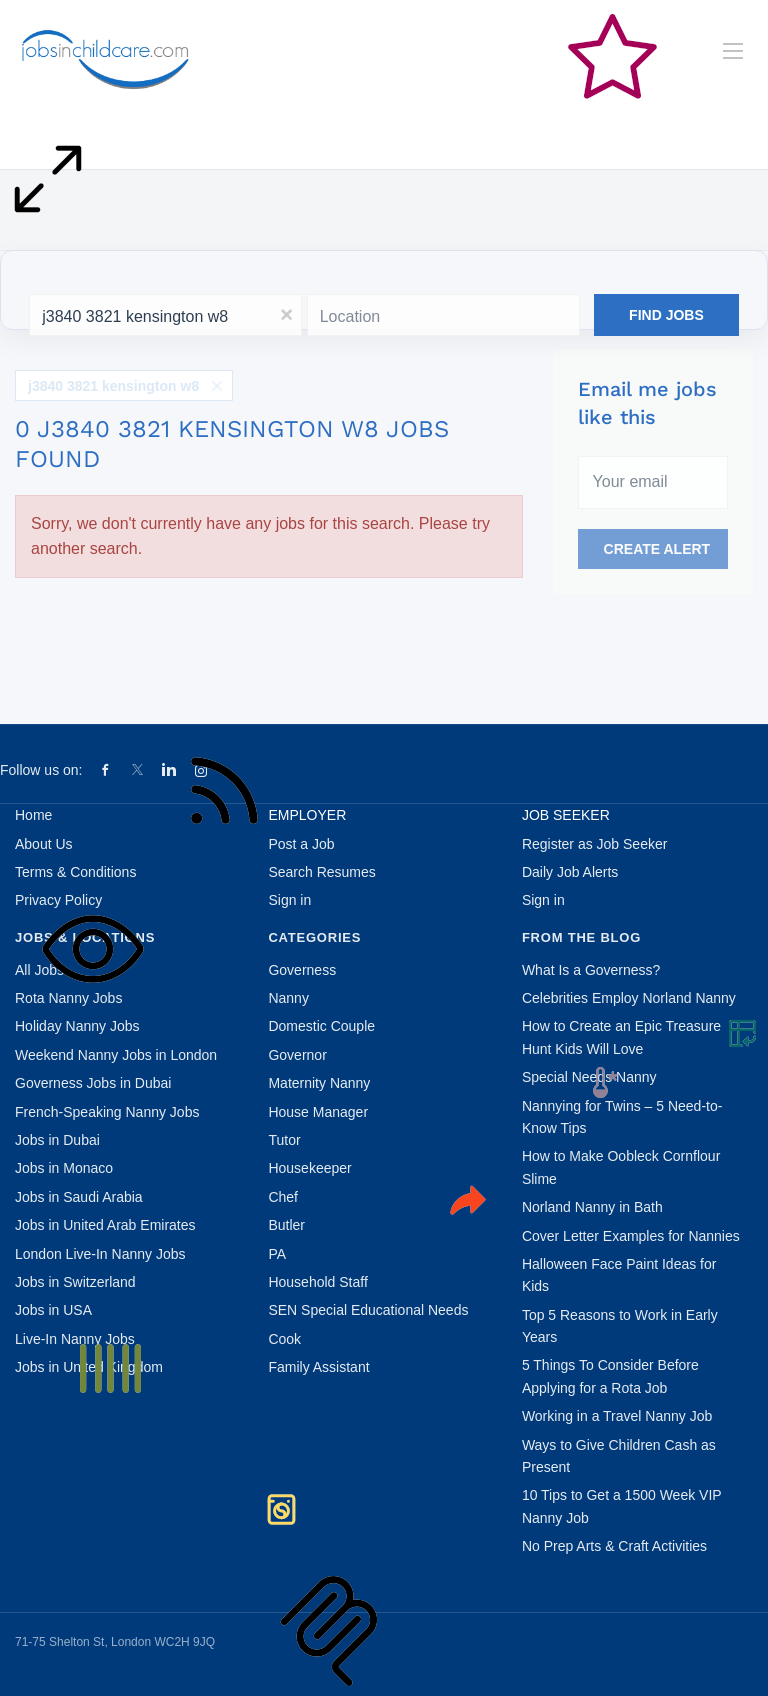 Image resolution: width=768 pixels, height=1696 pixels. What do you see at coordinates (612, 60) in the screenshot?
I see `add item to favorites` at bounding box center [612, 60].